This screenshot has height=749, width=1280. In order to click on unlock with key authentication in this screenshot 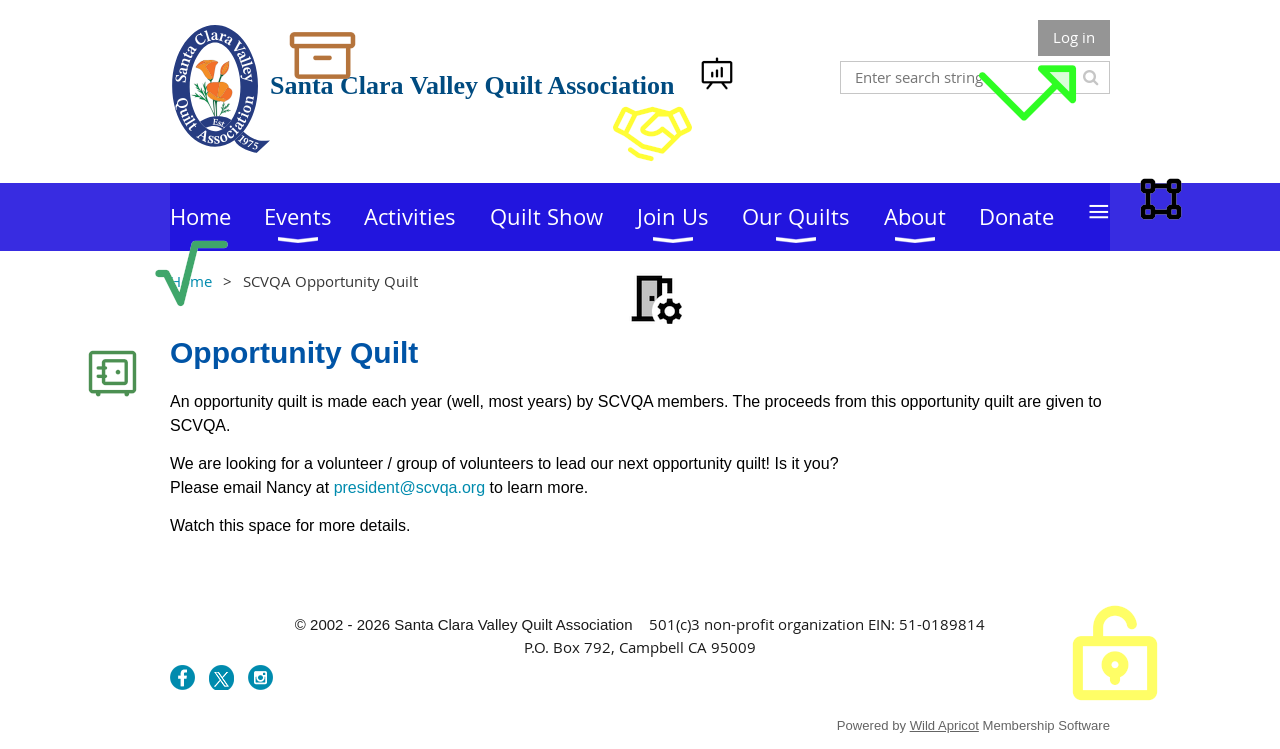, I will do `click(1115, 658)`.